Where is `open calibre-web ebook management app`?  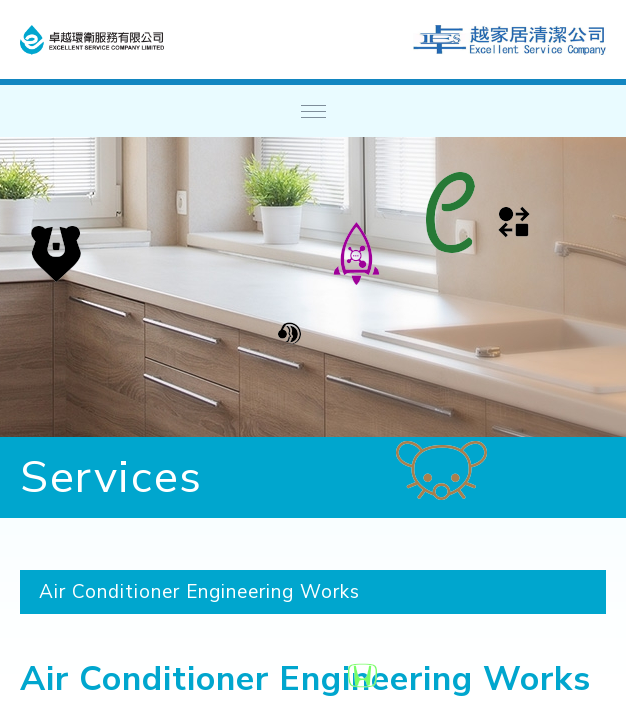
open calibre-web ebook management app is located at coordinates (450, 212).